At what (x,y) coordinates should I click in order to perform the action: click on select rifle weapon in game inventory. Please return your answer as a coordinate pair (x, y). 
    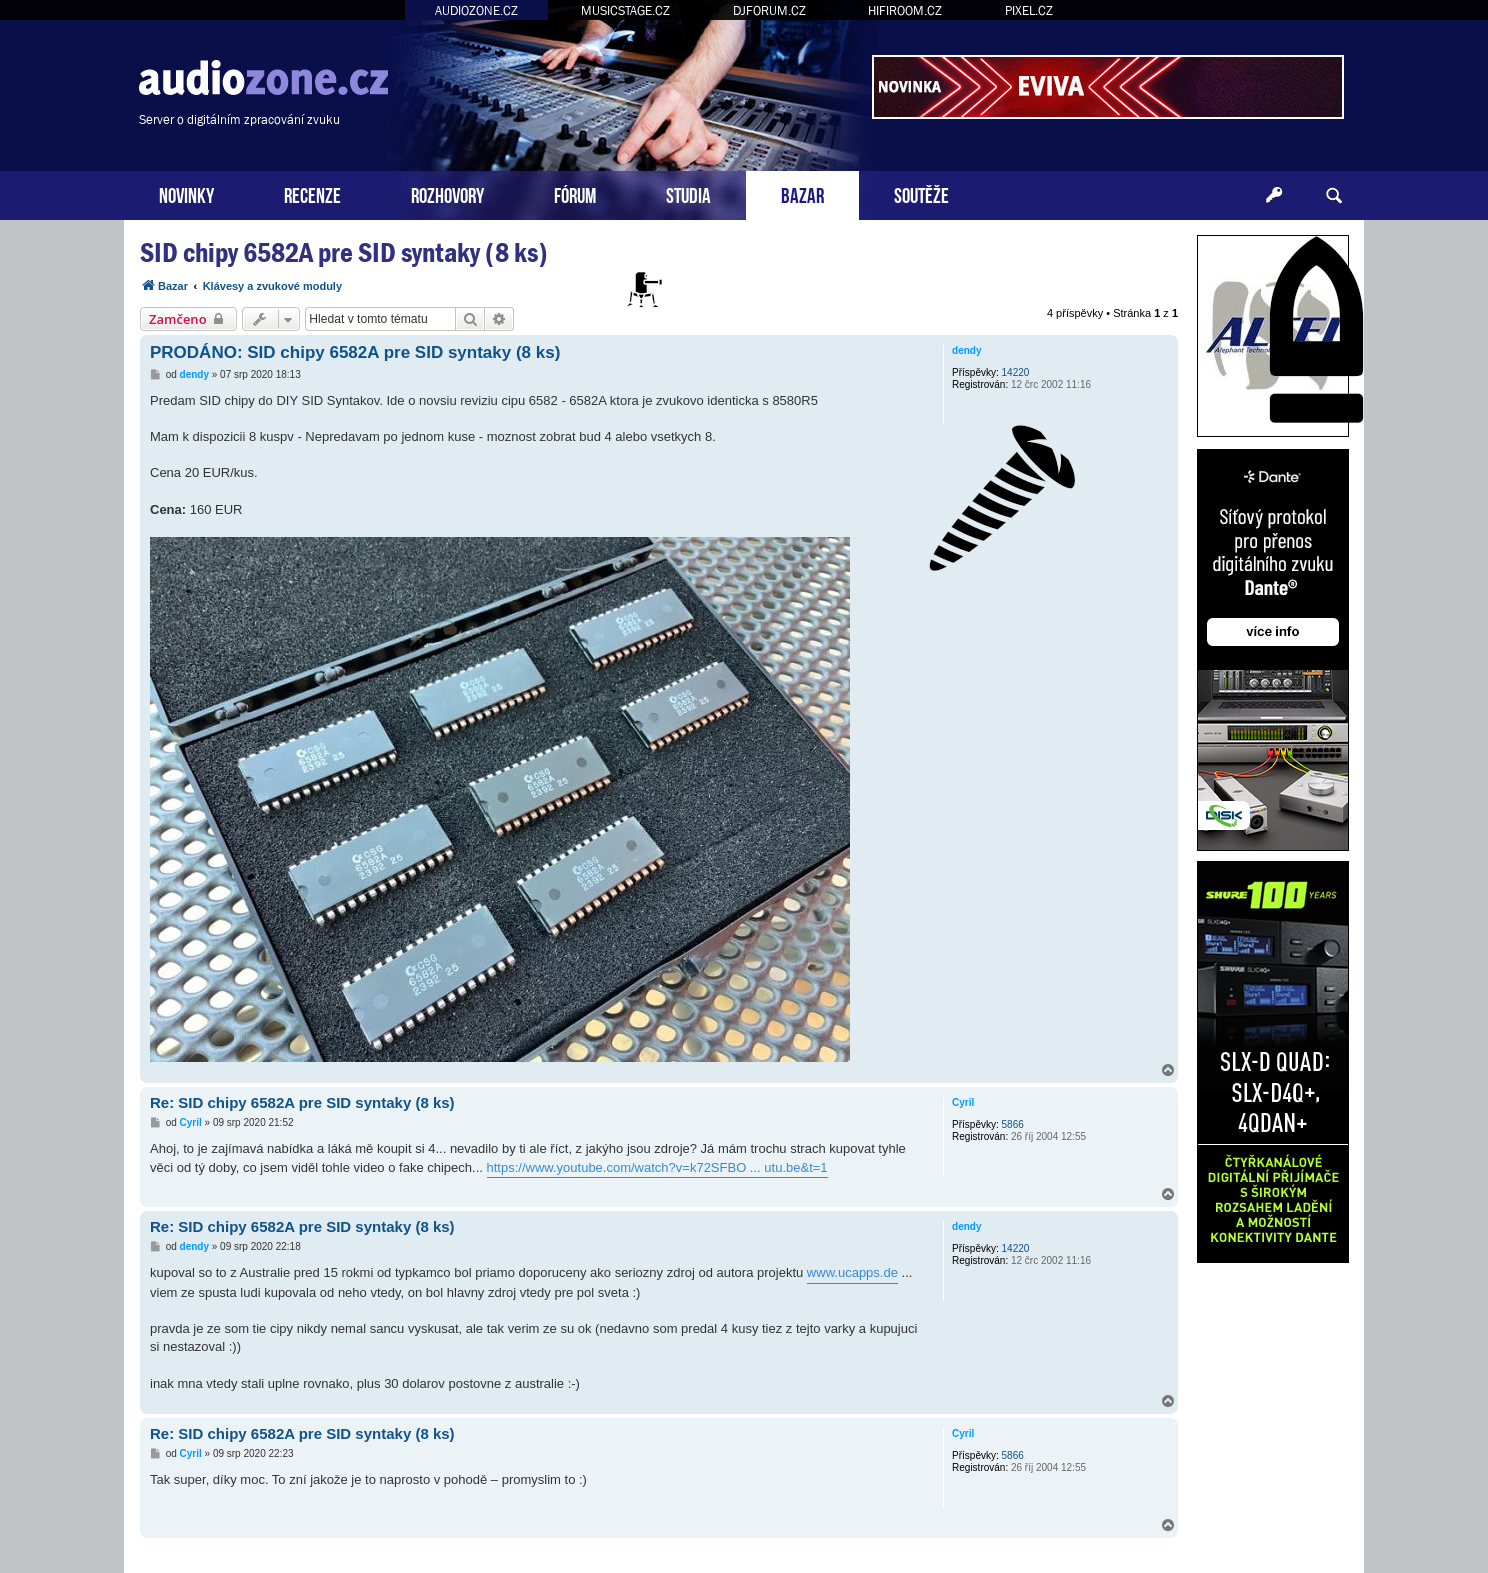
    Looking at the image, I should click on (1316, 329).